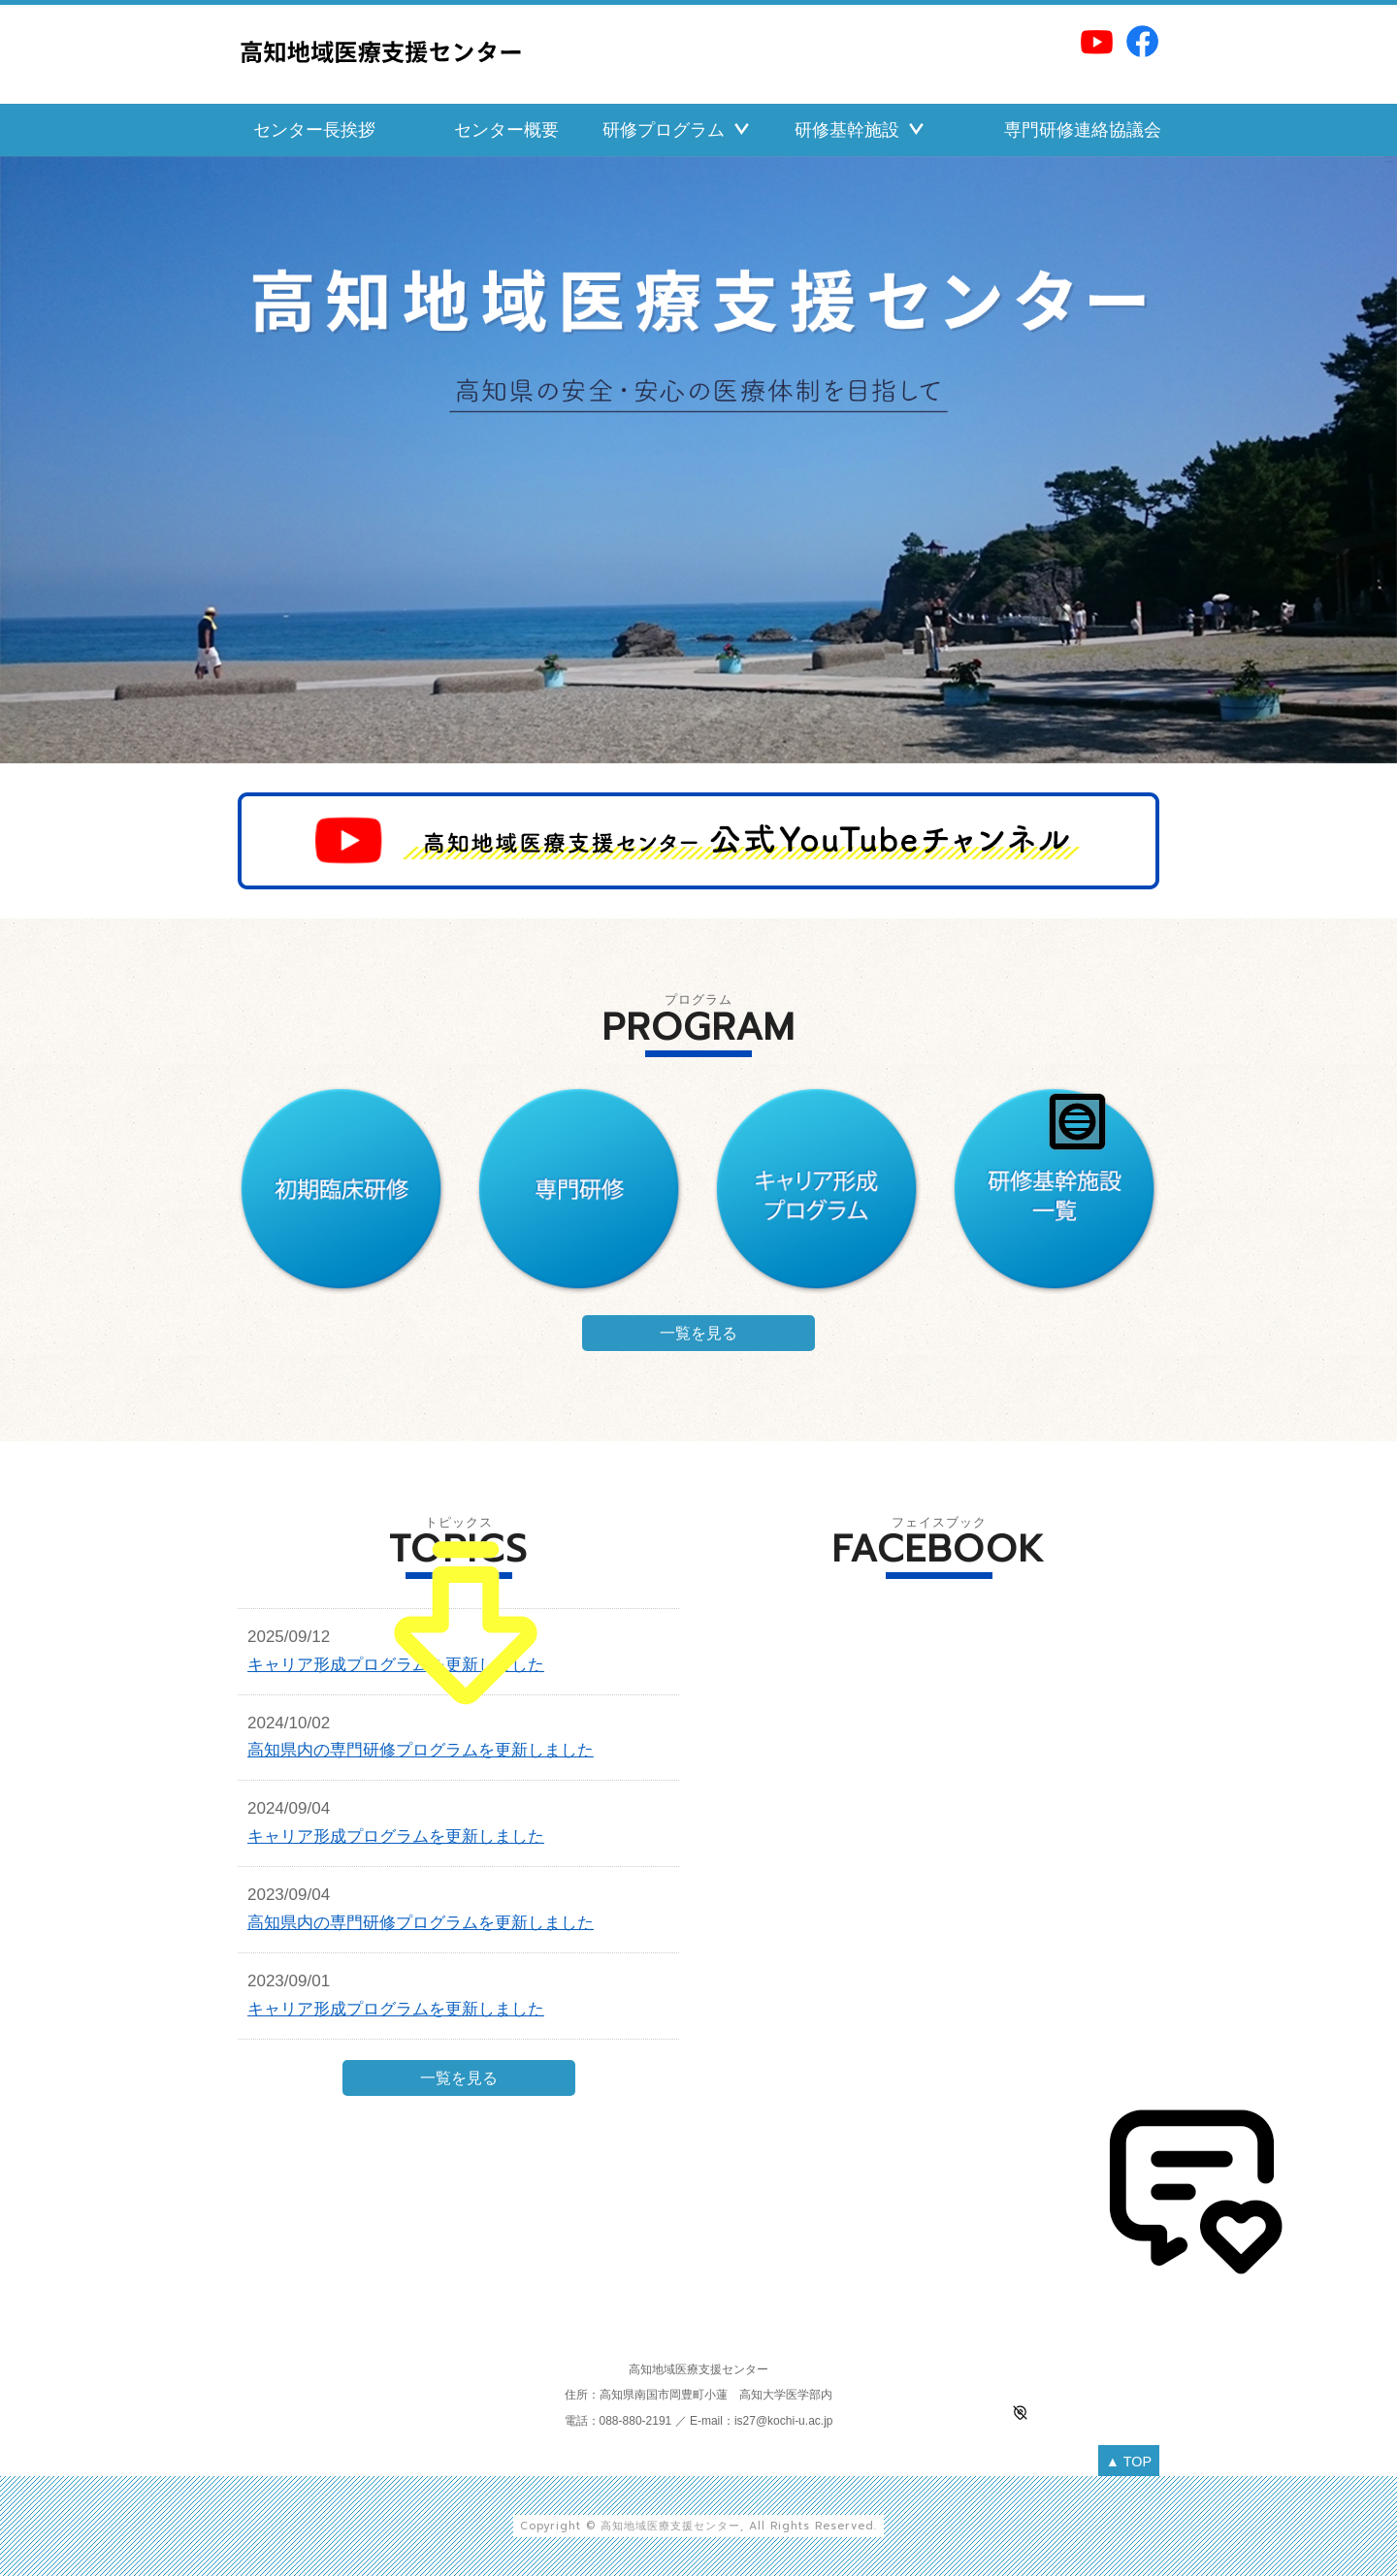 The height and width of the screenshot is (2576, 1397). Describe the element at coordinates (1077, 1121) in the screenshot. I see `access heating, ventilation, and air conditioning controls` at that location.